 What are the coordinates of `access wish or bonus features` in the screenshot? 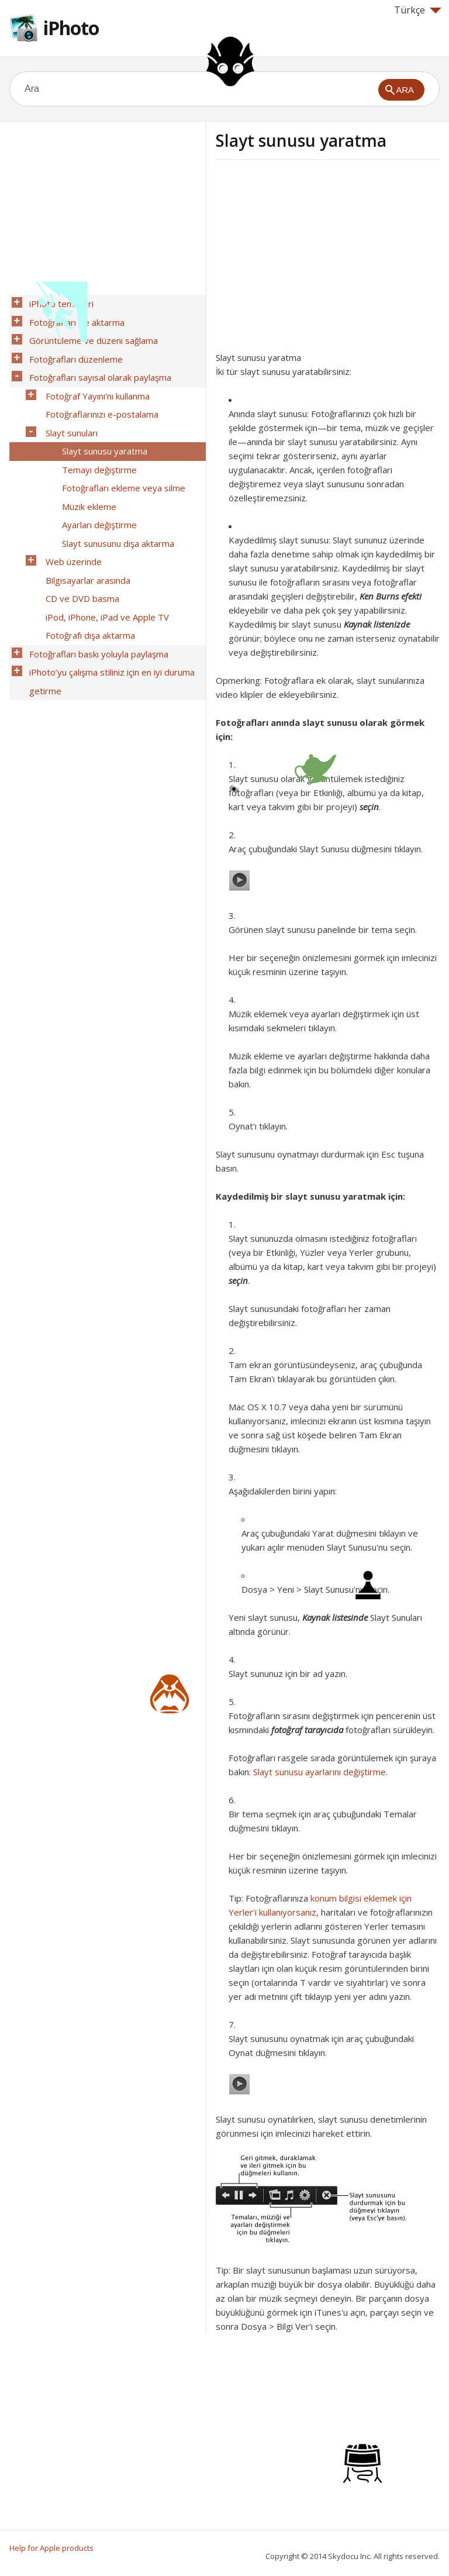 It's located at (316, 769).